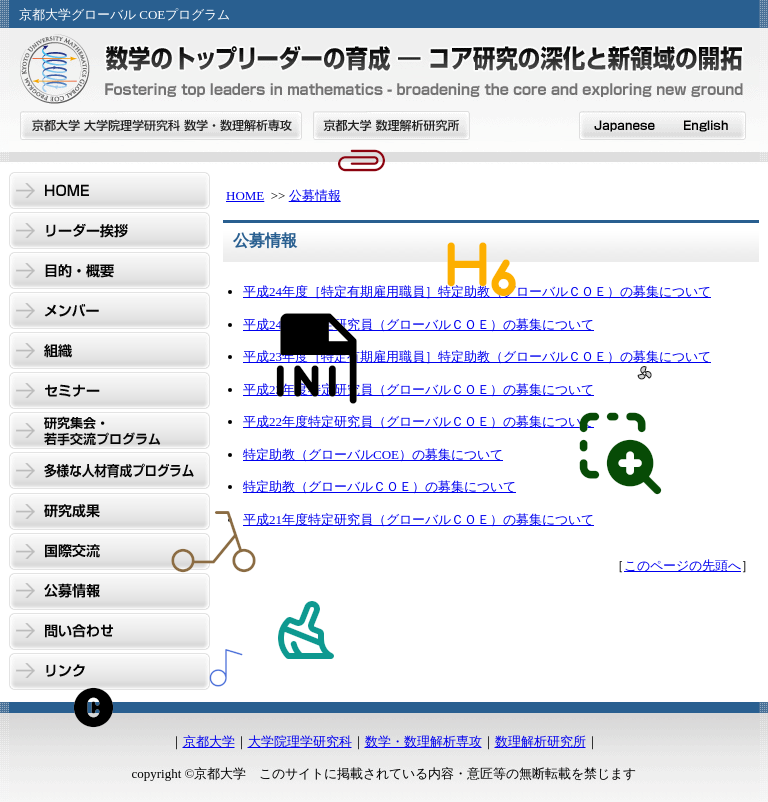 Image resolution: width=768 pixels, height=802 pixels. Describe the element at coordinates (361, 160) in the screenshot. I see `attach a file to your message` at that location.